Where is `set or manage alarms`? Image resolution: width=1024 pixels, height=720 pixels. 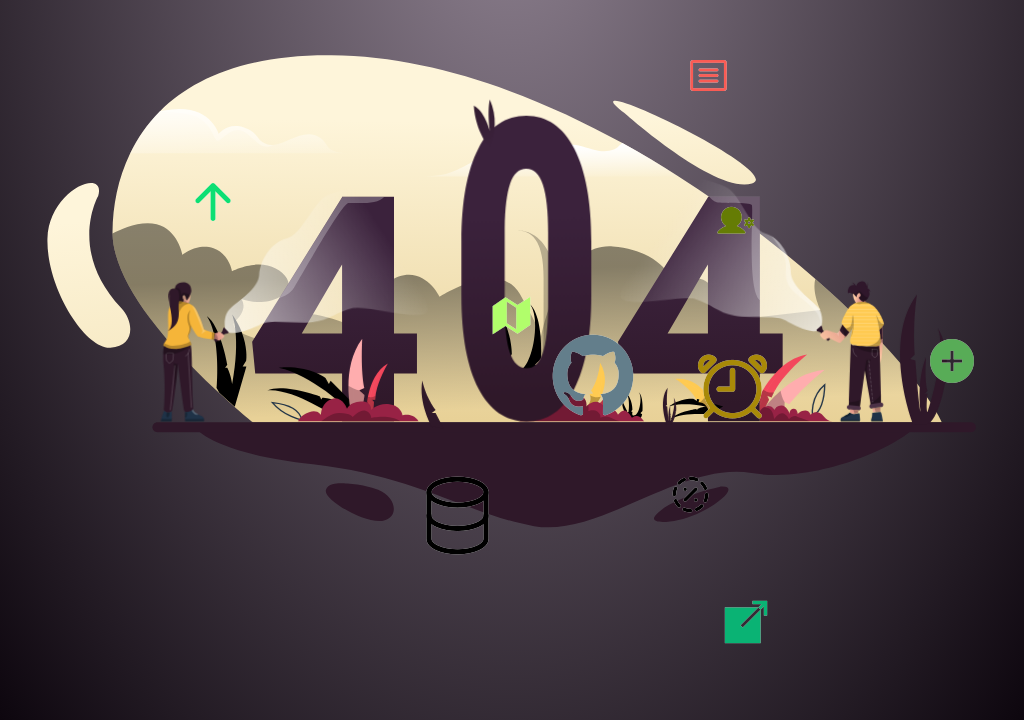 set or manage alarms is located at coordinates (732, 386).